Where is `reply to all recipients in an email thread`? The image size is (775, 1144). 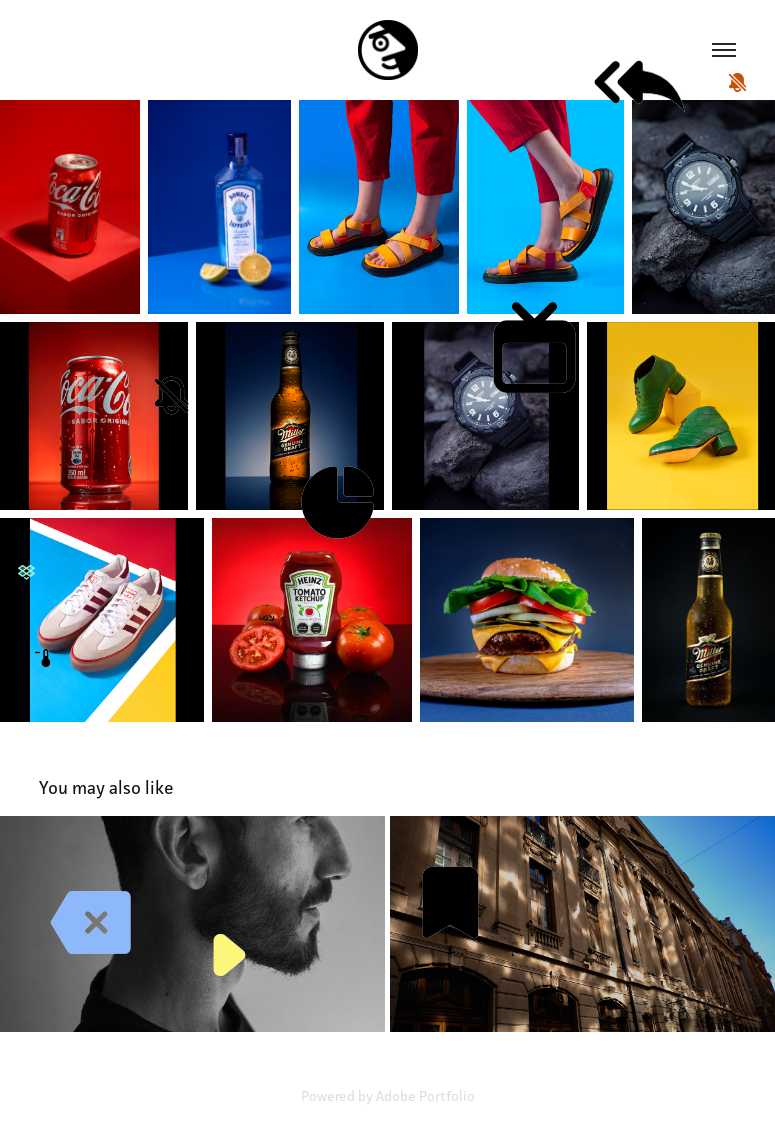 reply to all recipients in an email thread is located at coordinates (639, 82).